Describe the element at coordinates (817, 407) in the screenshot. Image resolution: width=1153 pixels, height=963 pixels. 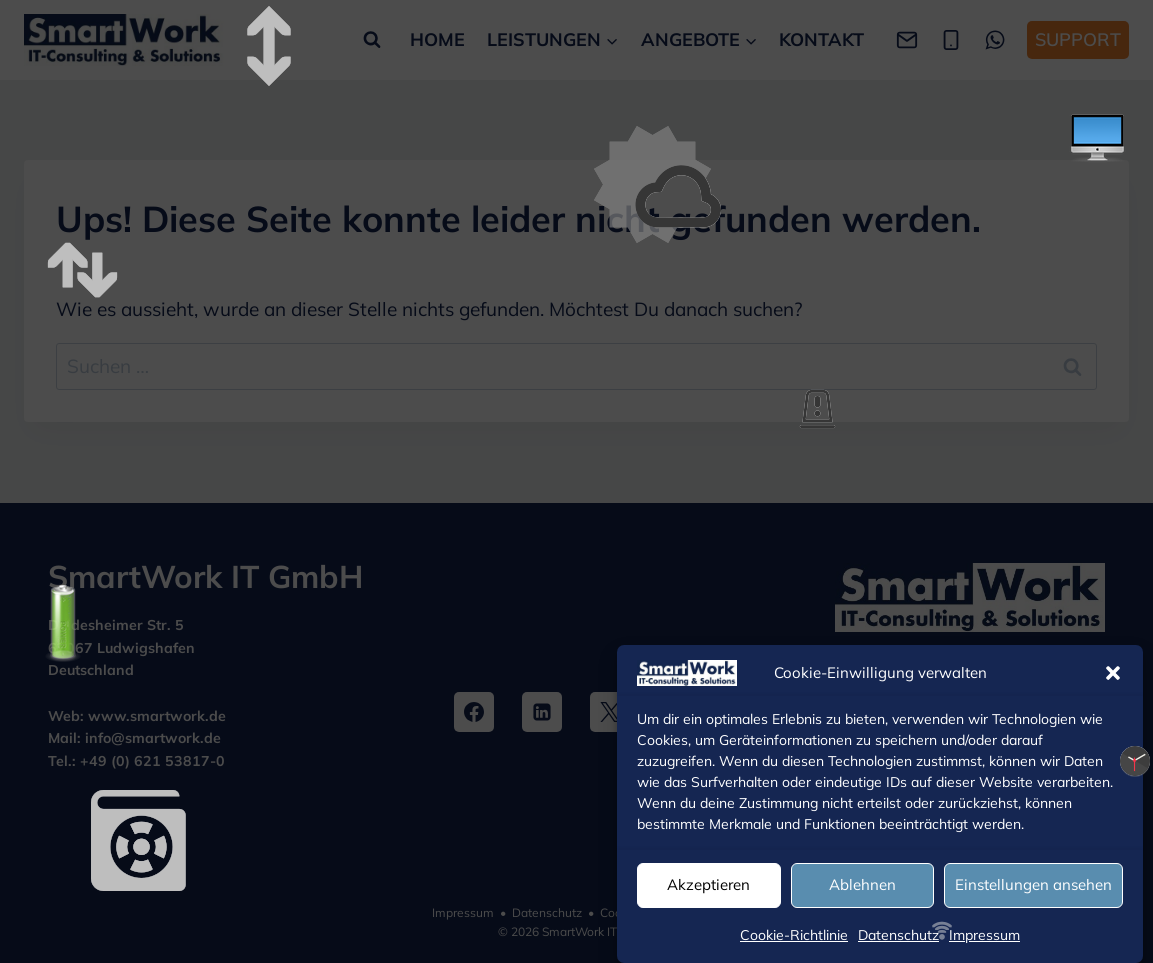
I see `indicates a system error or crash report` at that location.